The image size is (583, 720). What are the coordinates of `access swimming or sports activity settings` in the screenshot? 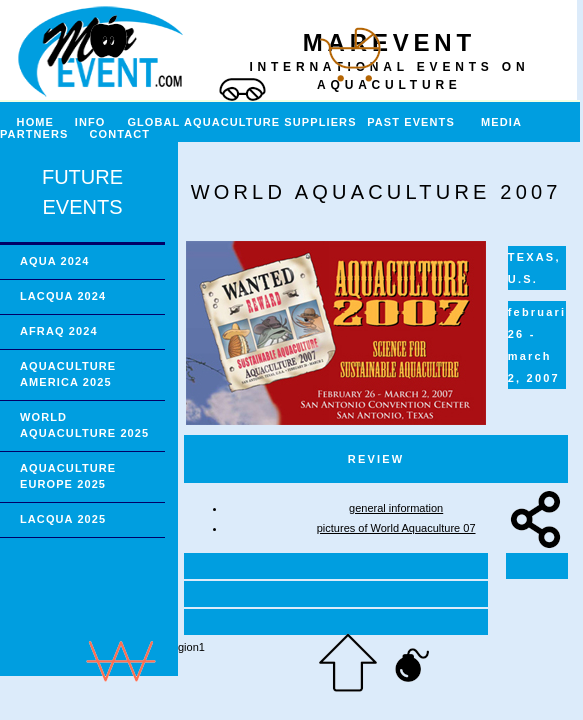 It's located at (242, 89).